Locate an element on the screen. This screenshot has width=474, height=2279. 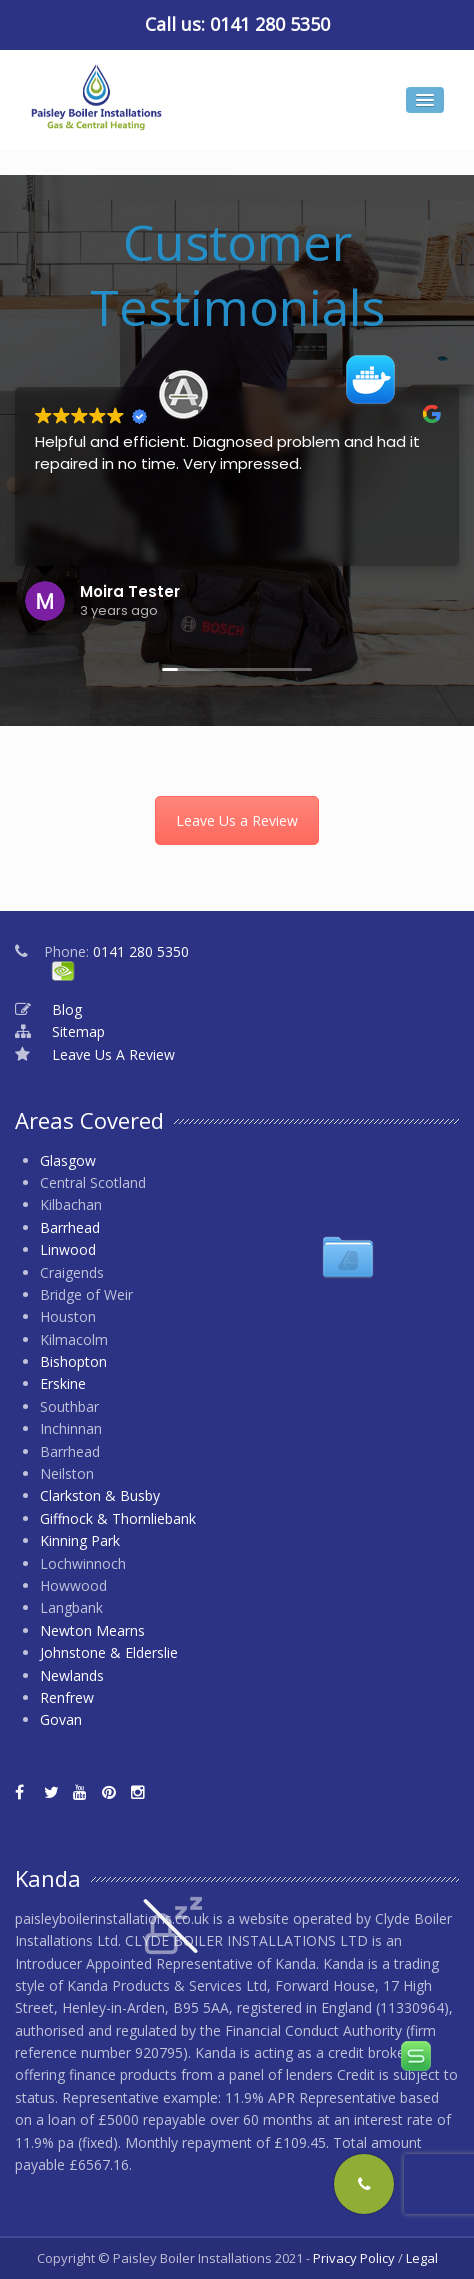
open NVIDIA graphics card settings is located at coordinates (63, 971).